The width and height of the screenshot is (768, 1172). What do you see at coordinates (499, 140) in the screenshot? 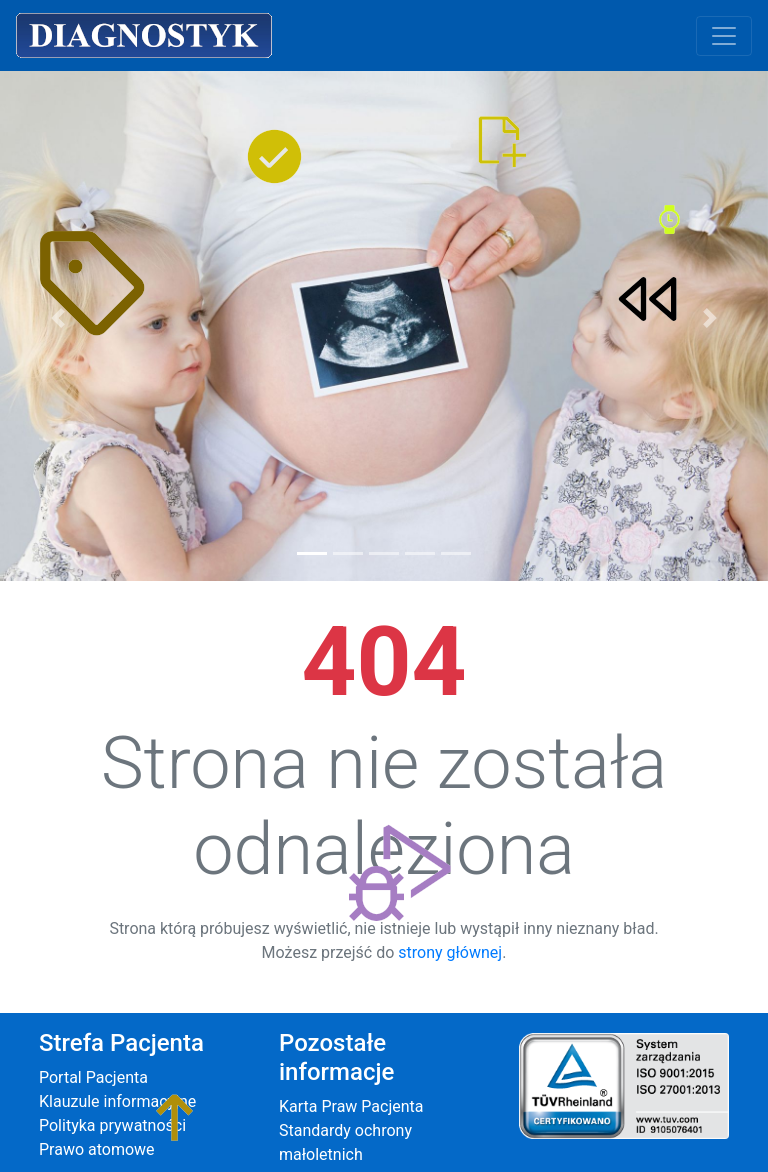
I see `create a new file` at bounding box center [499, 140].